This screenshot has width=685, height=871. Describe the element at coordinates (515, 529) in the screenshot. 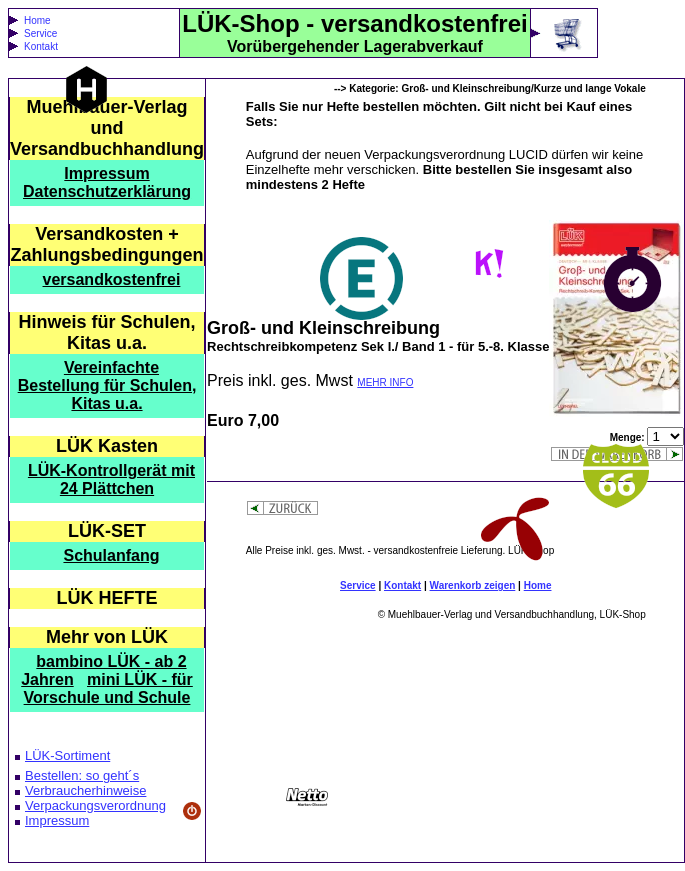

I see `telenor telecommunications company logo` at that location.